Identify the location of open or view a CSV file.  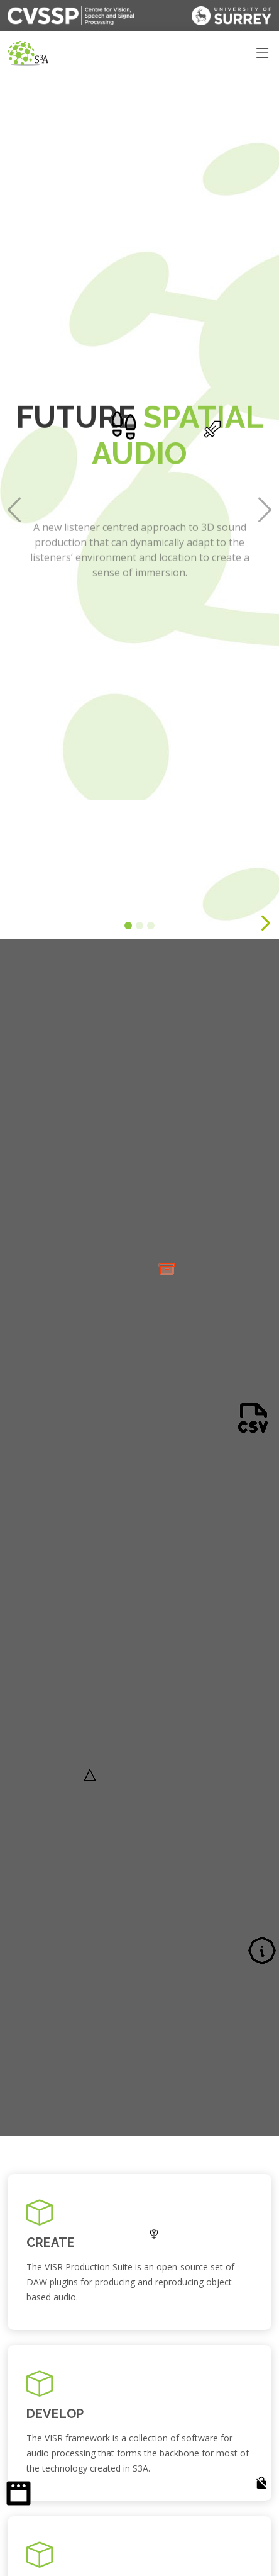
(253, 1419).